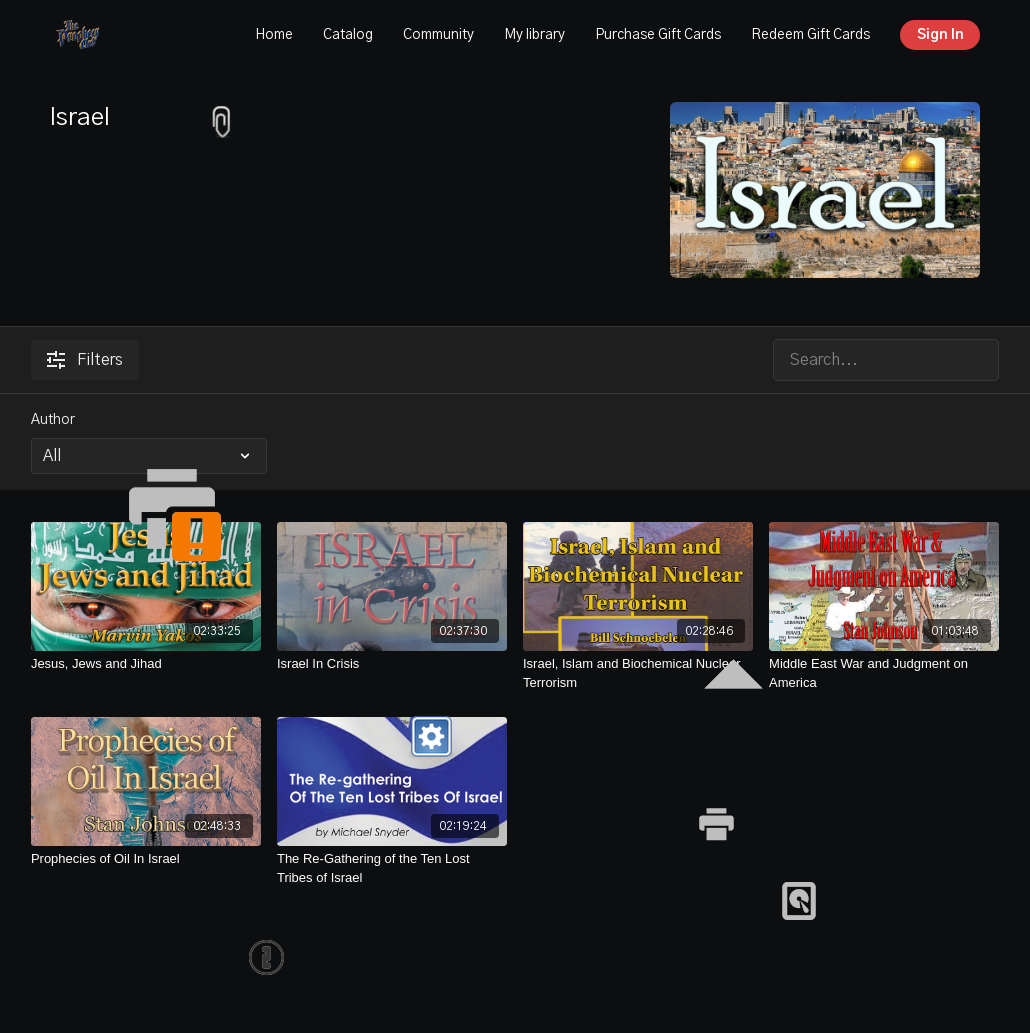 This screenshot has height=1033, width=1030. What do you see at coordinates (799, 901) in the screenshot?
I see `access firewire hard drive` at bounding box center [799, 901].